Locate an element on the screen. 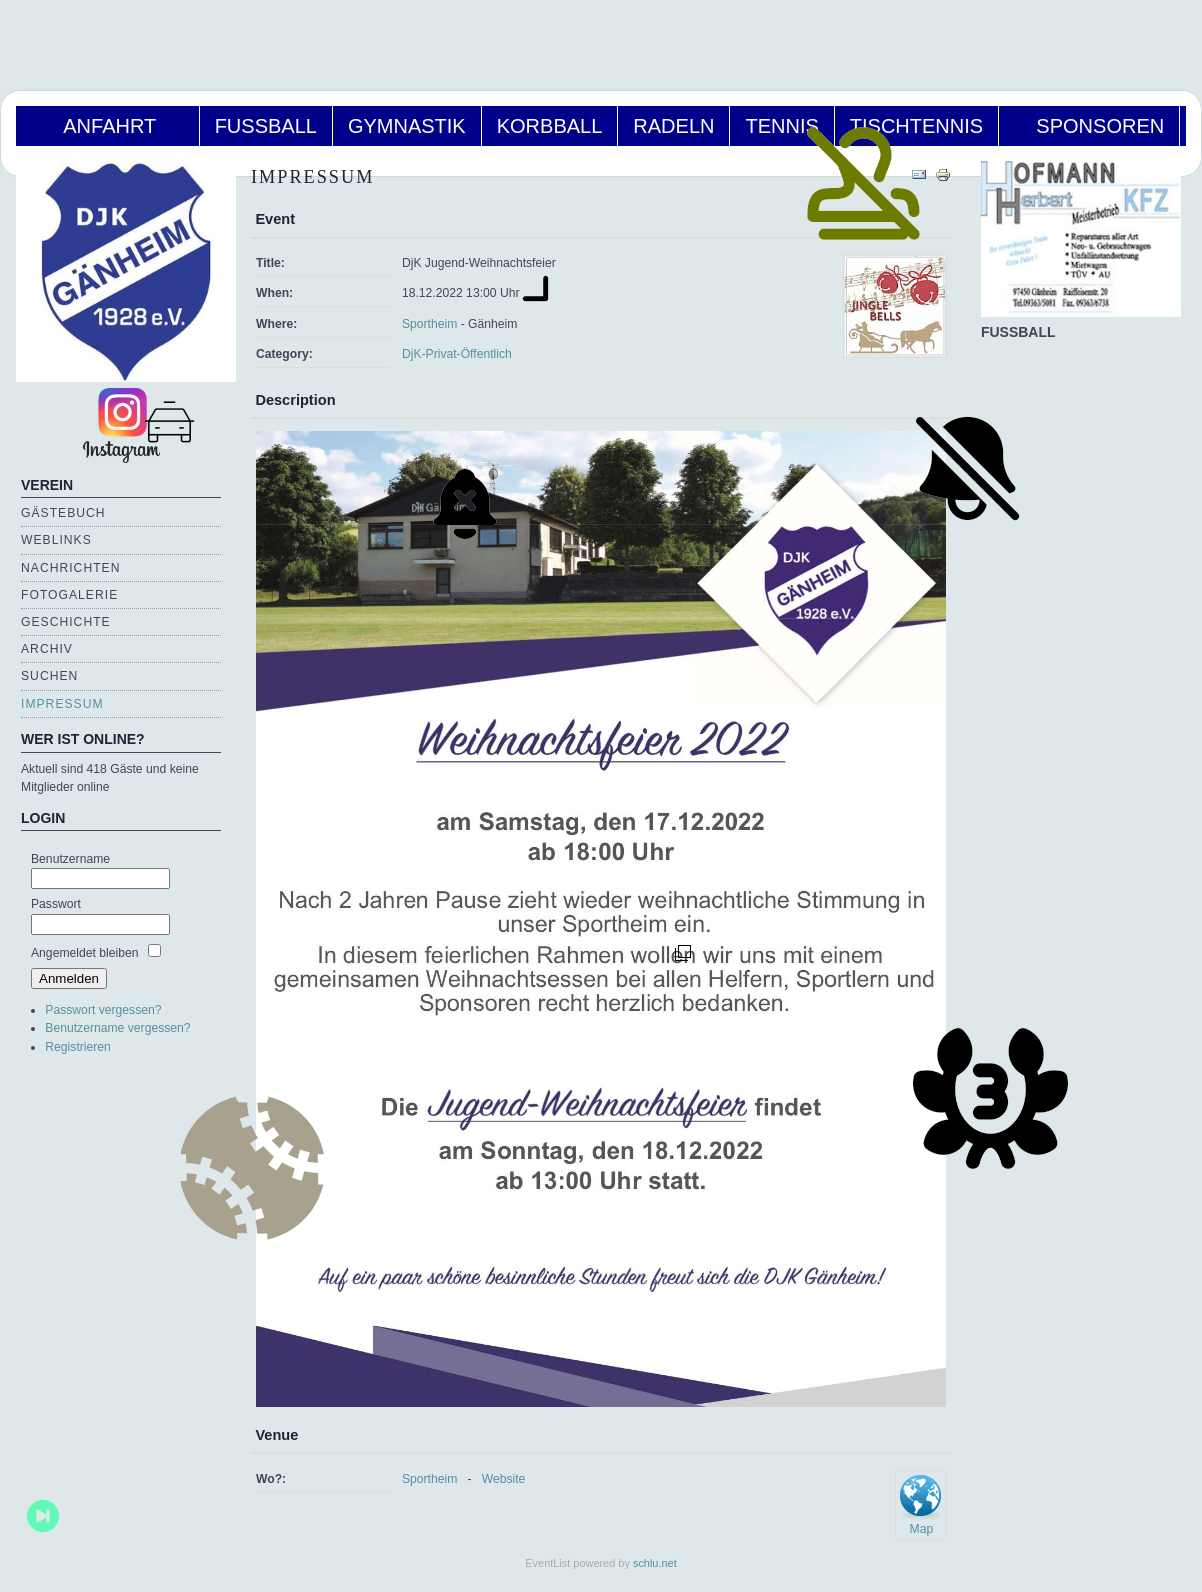 Image resolution: width=1202 pixels, height=1592 pixels. view multiple layers or stacked items is located at coordinates (683, 953).